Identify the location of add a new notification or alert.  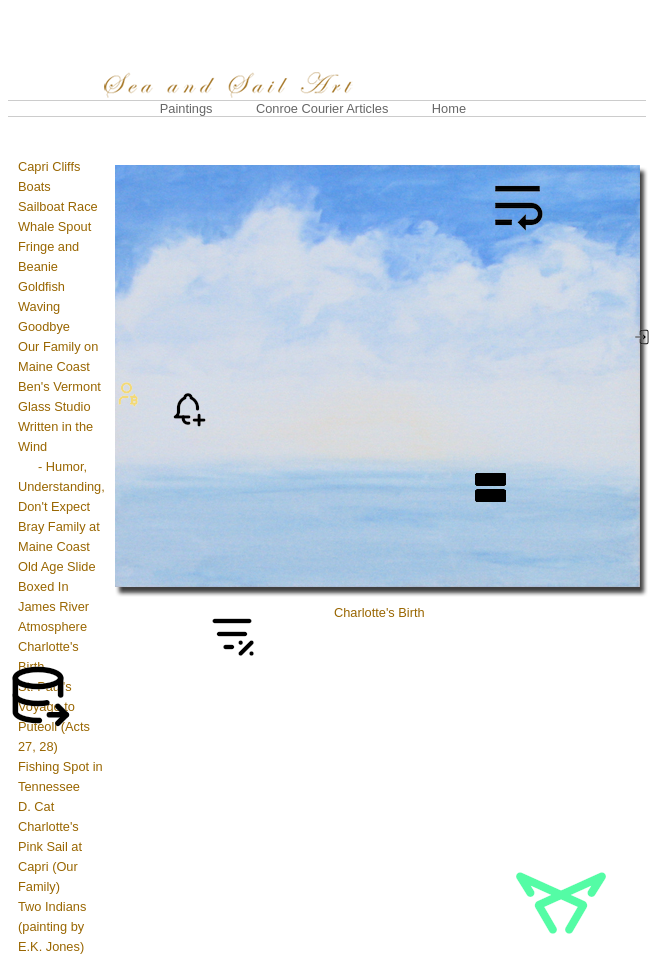
(188, 409).